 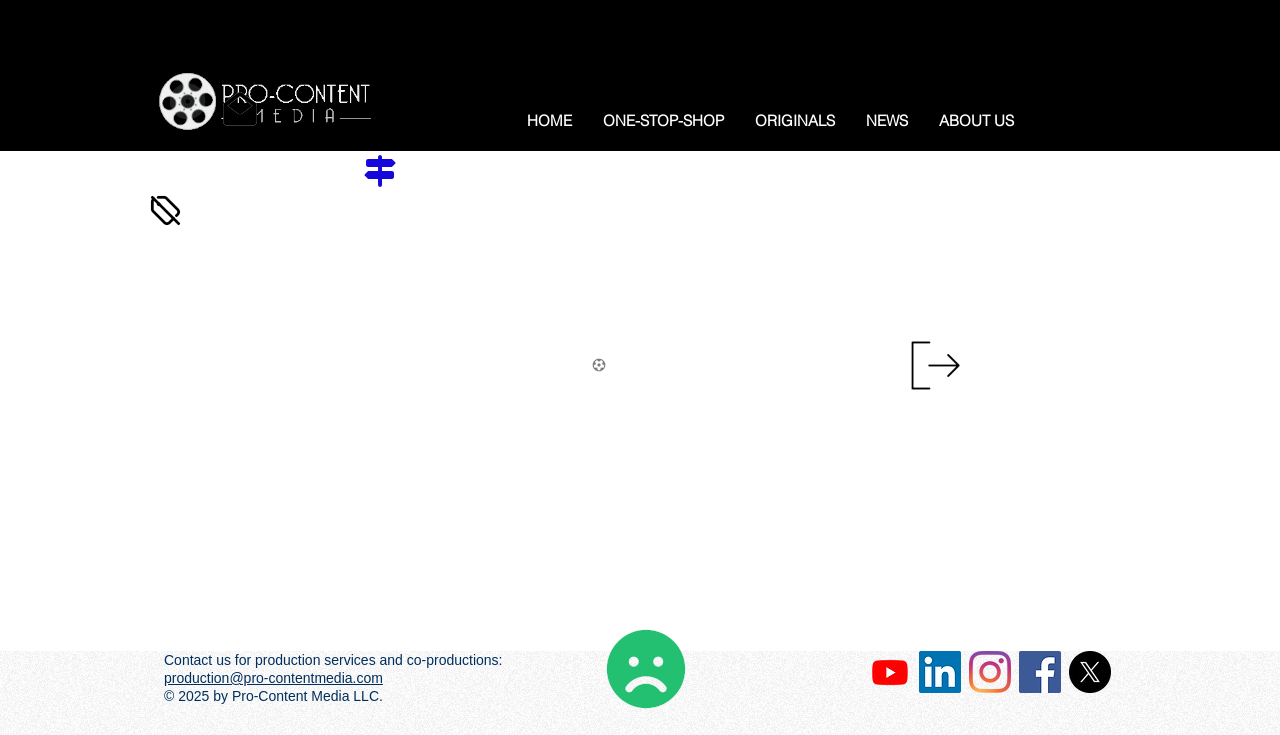 I want to click on submit negative feedback or rating, so click(x=646, y=669).